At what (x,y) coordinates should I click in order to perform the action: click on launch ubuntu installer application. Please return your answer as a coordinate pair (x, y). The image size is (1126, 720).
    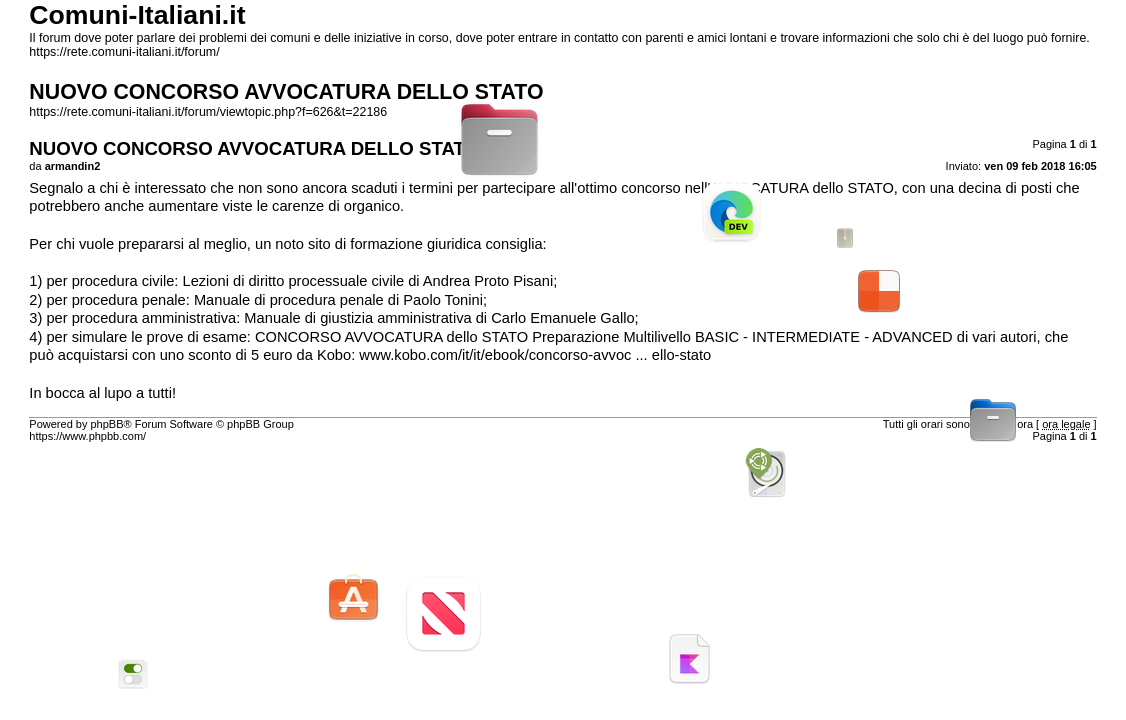
    Looking at the image, I should click on (767, 474).